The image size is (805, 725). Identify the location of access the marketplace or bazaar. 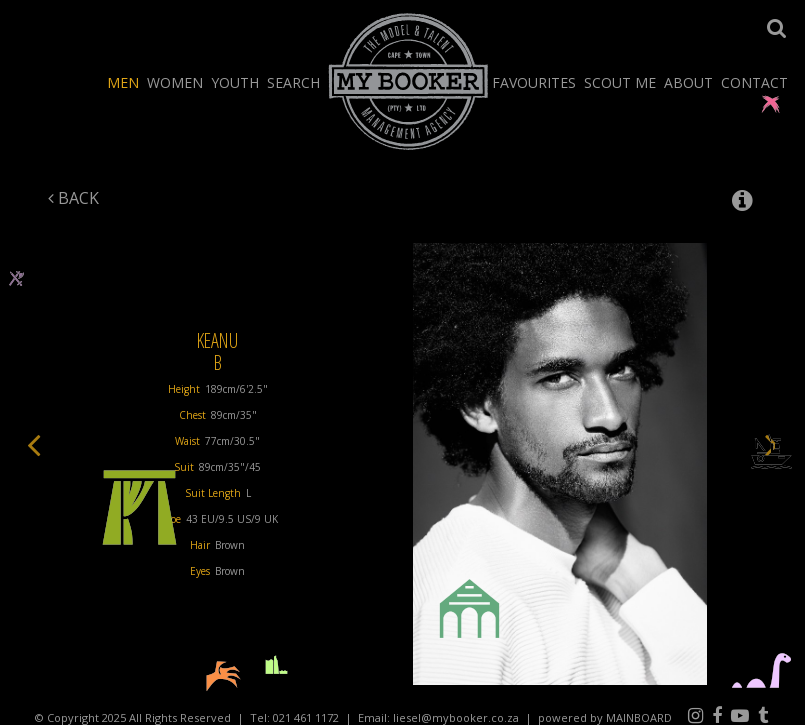
(469, 608).